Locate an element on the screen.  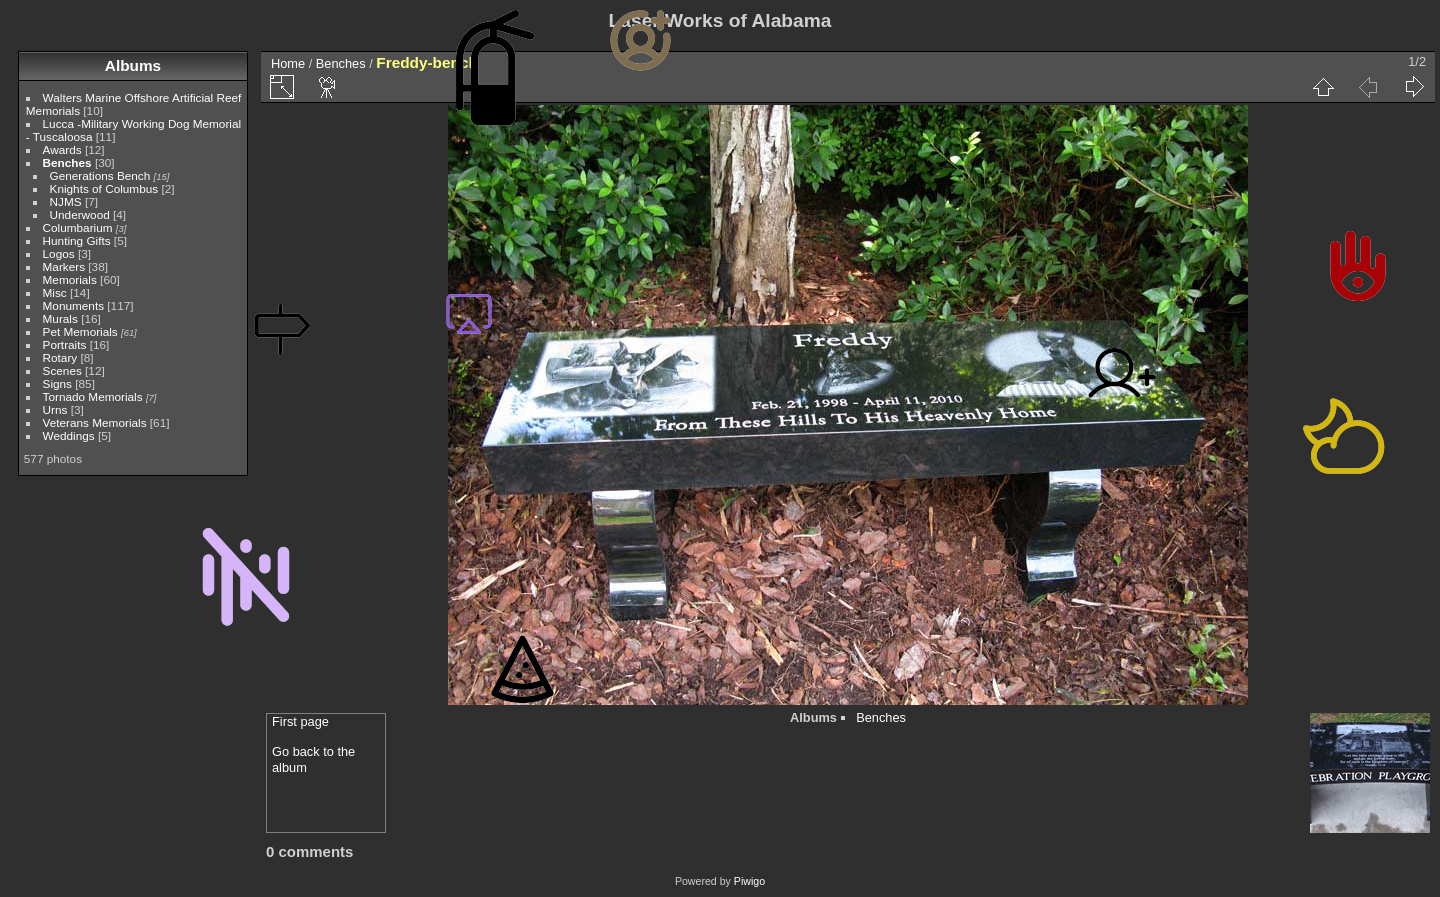
add a new user or contact is located at coordinates (1120, 375).